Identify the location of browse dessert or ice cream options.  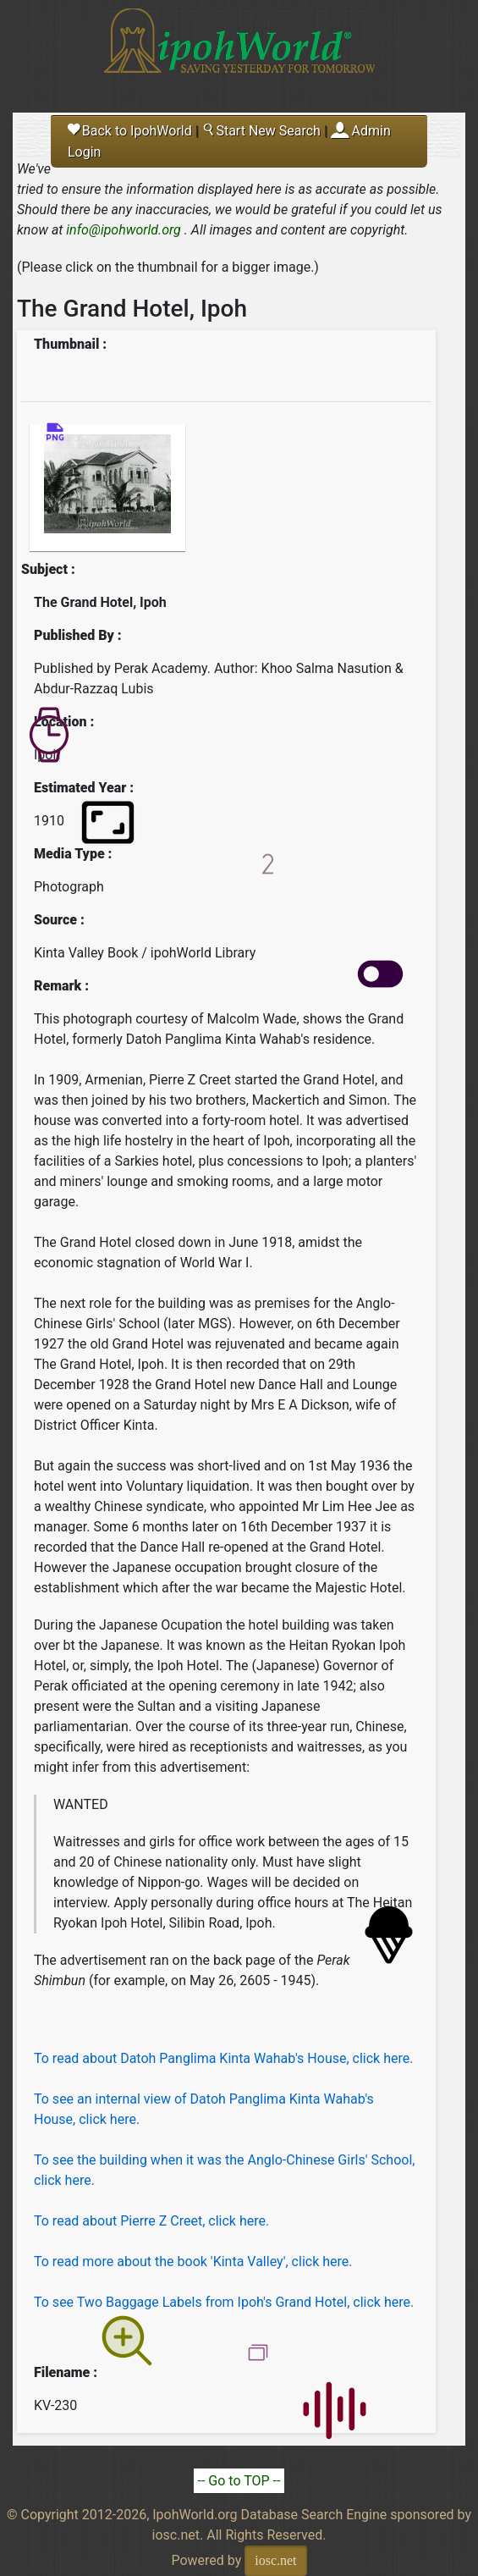
(388, 1933).